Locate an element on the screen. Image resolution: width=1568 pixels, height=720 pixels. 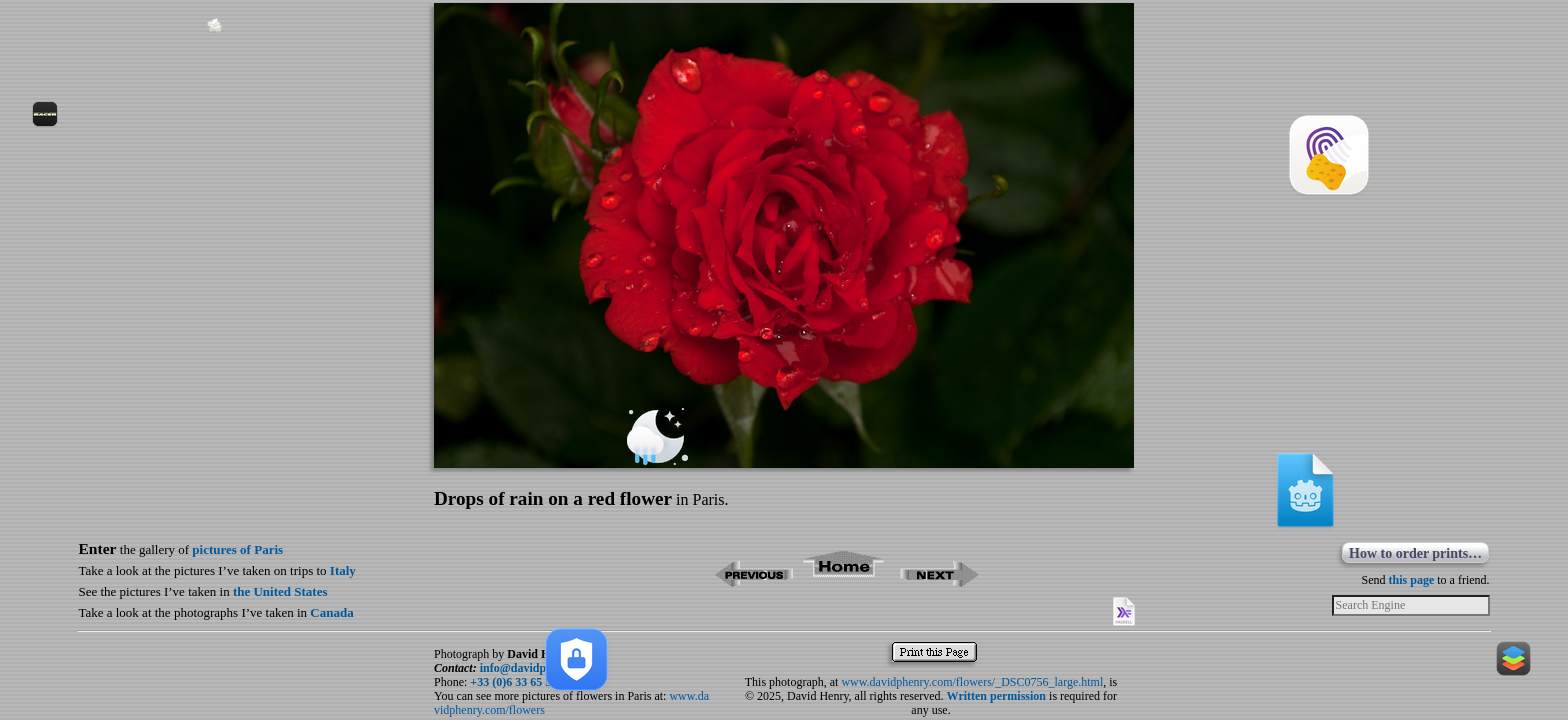
a haskell source code file is located at coordinates (1124, 612).